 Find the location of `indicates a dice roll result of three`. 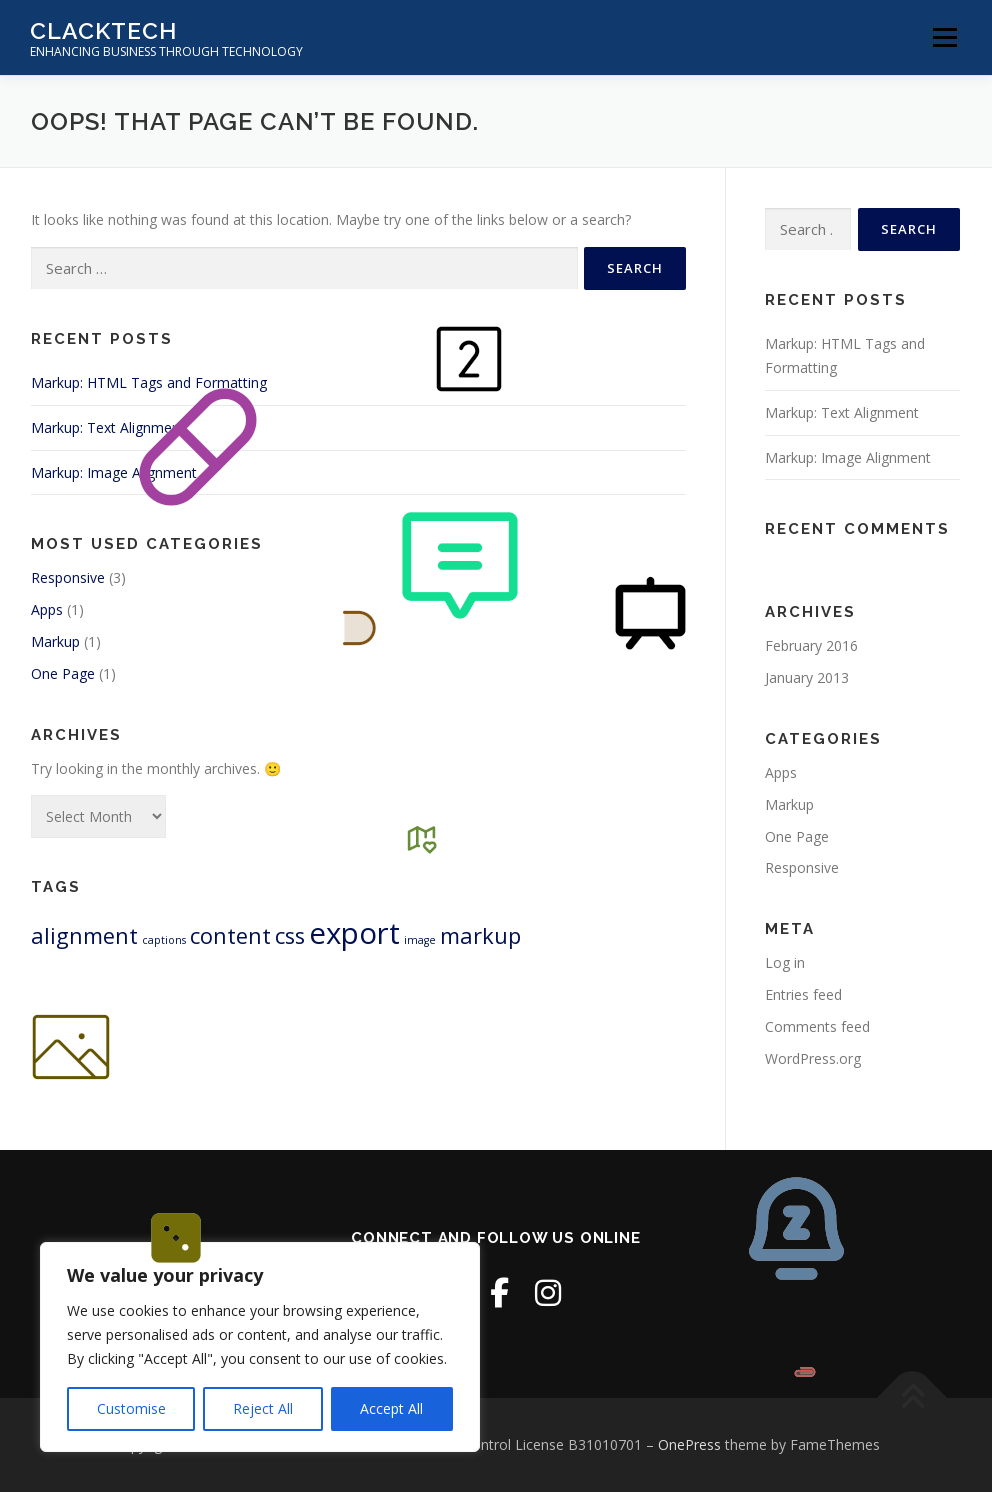

indicates a dice roll result of three is located at coordinates (176, 1238).